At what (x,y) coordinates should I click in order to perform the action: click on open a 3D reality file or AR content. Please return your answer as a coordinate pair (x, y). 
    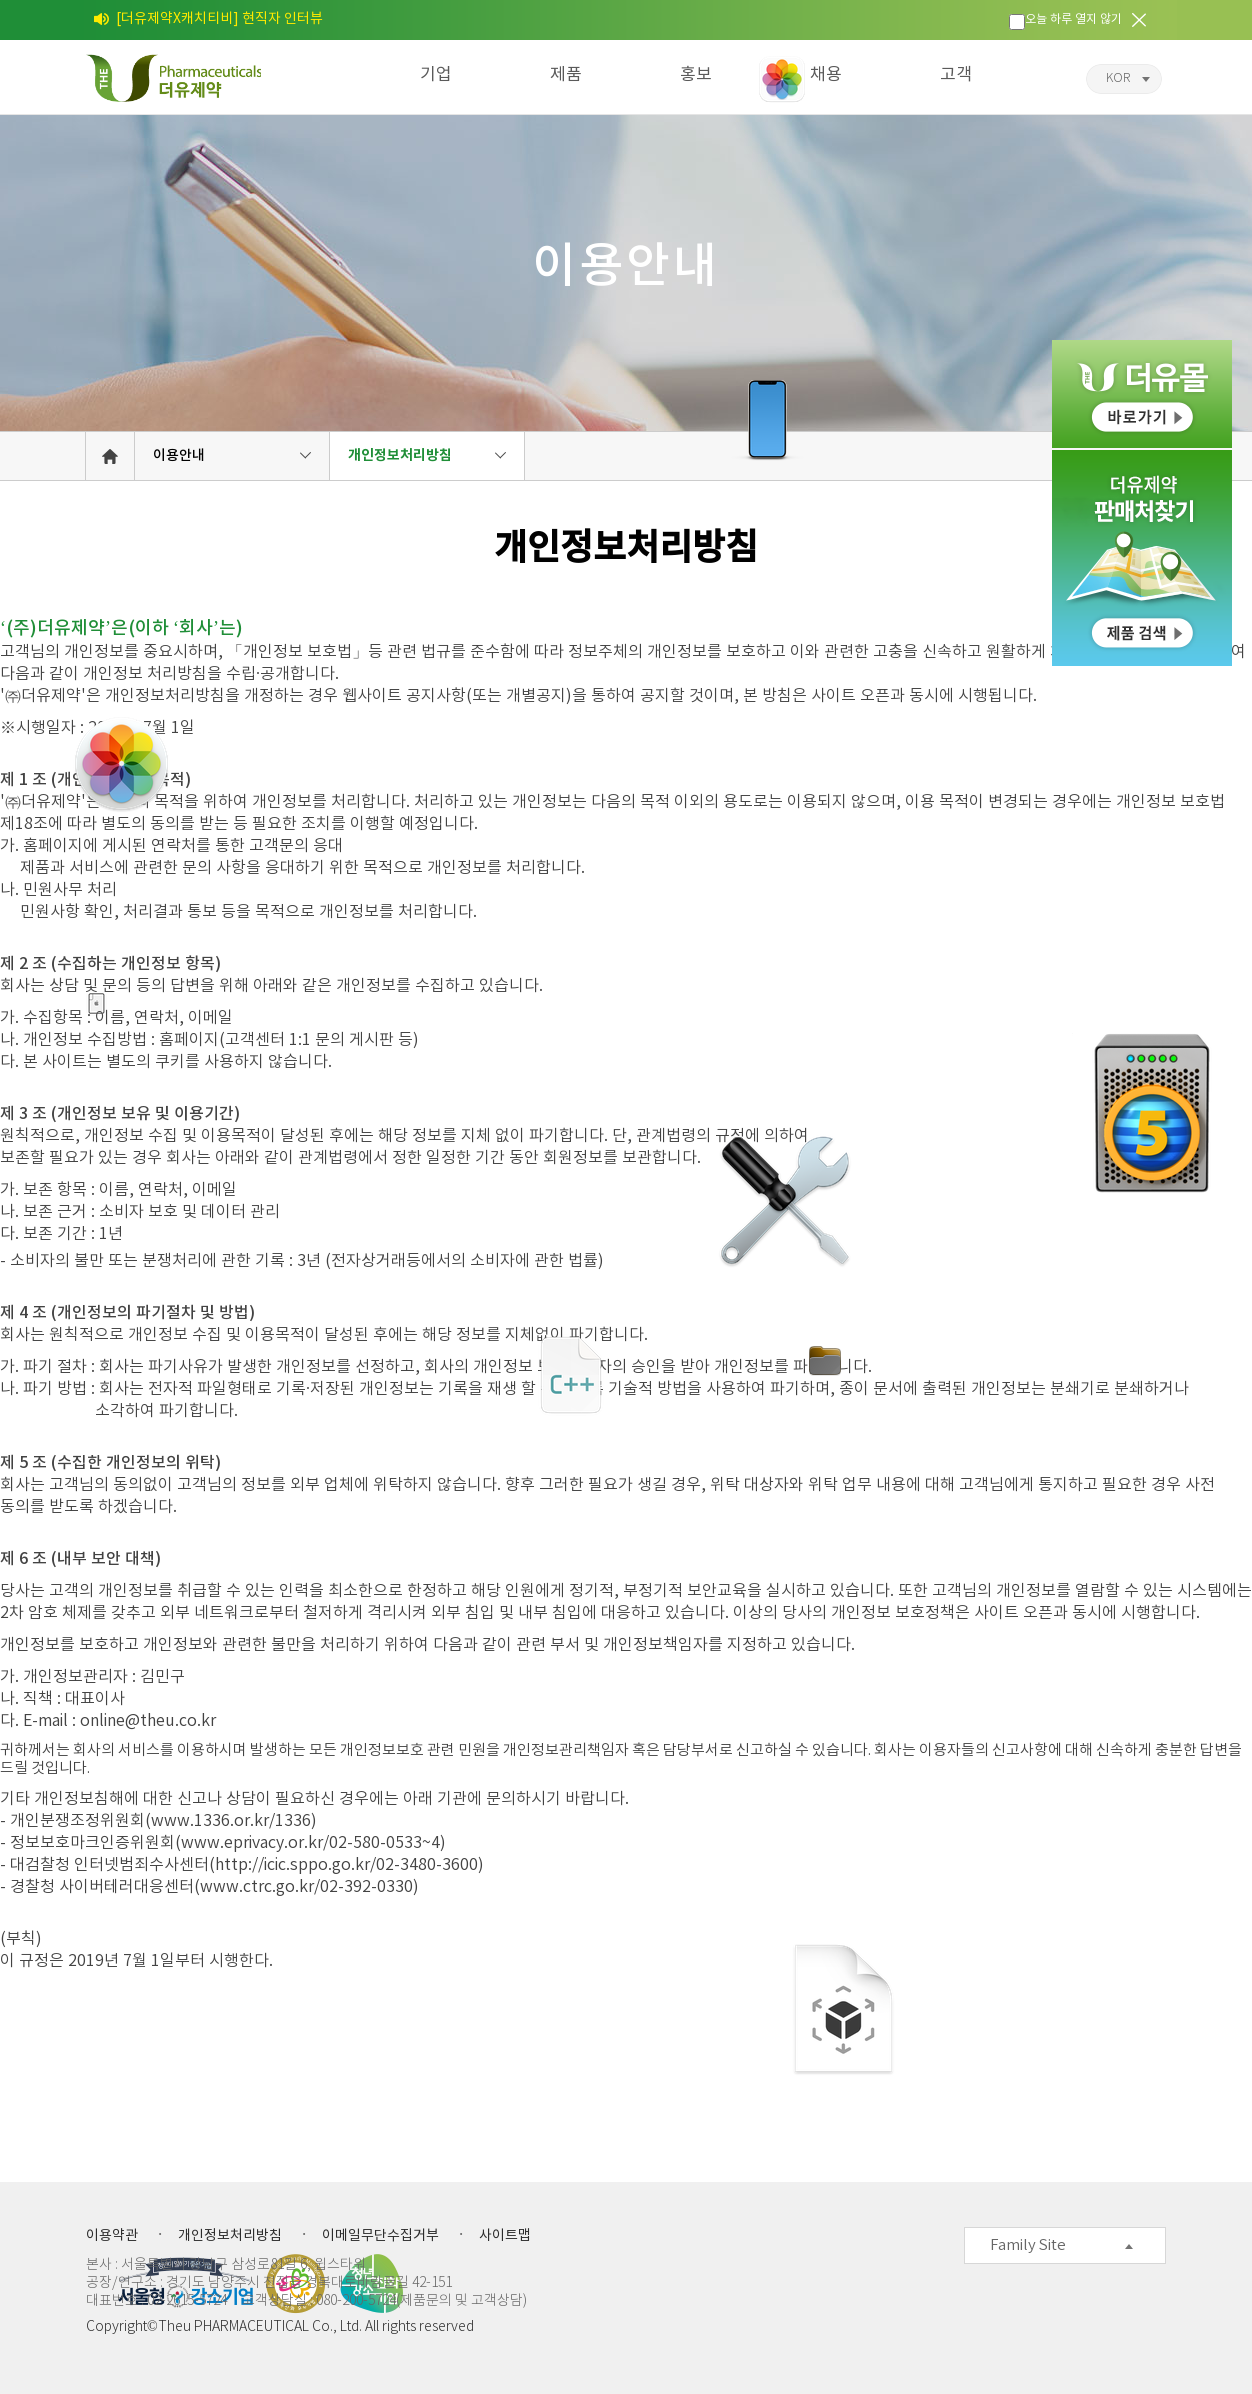
    Looking at the image, I should click on (843, 2011).